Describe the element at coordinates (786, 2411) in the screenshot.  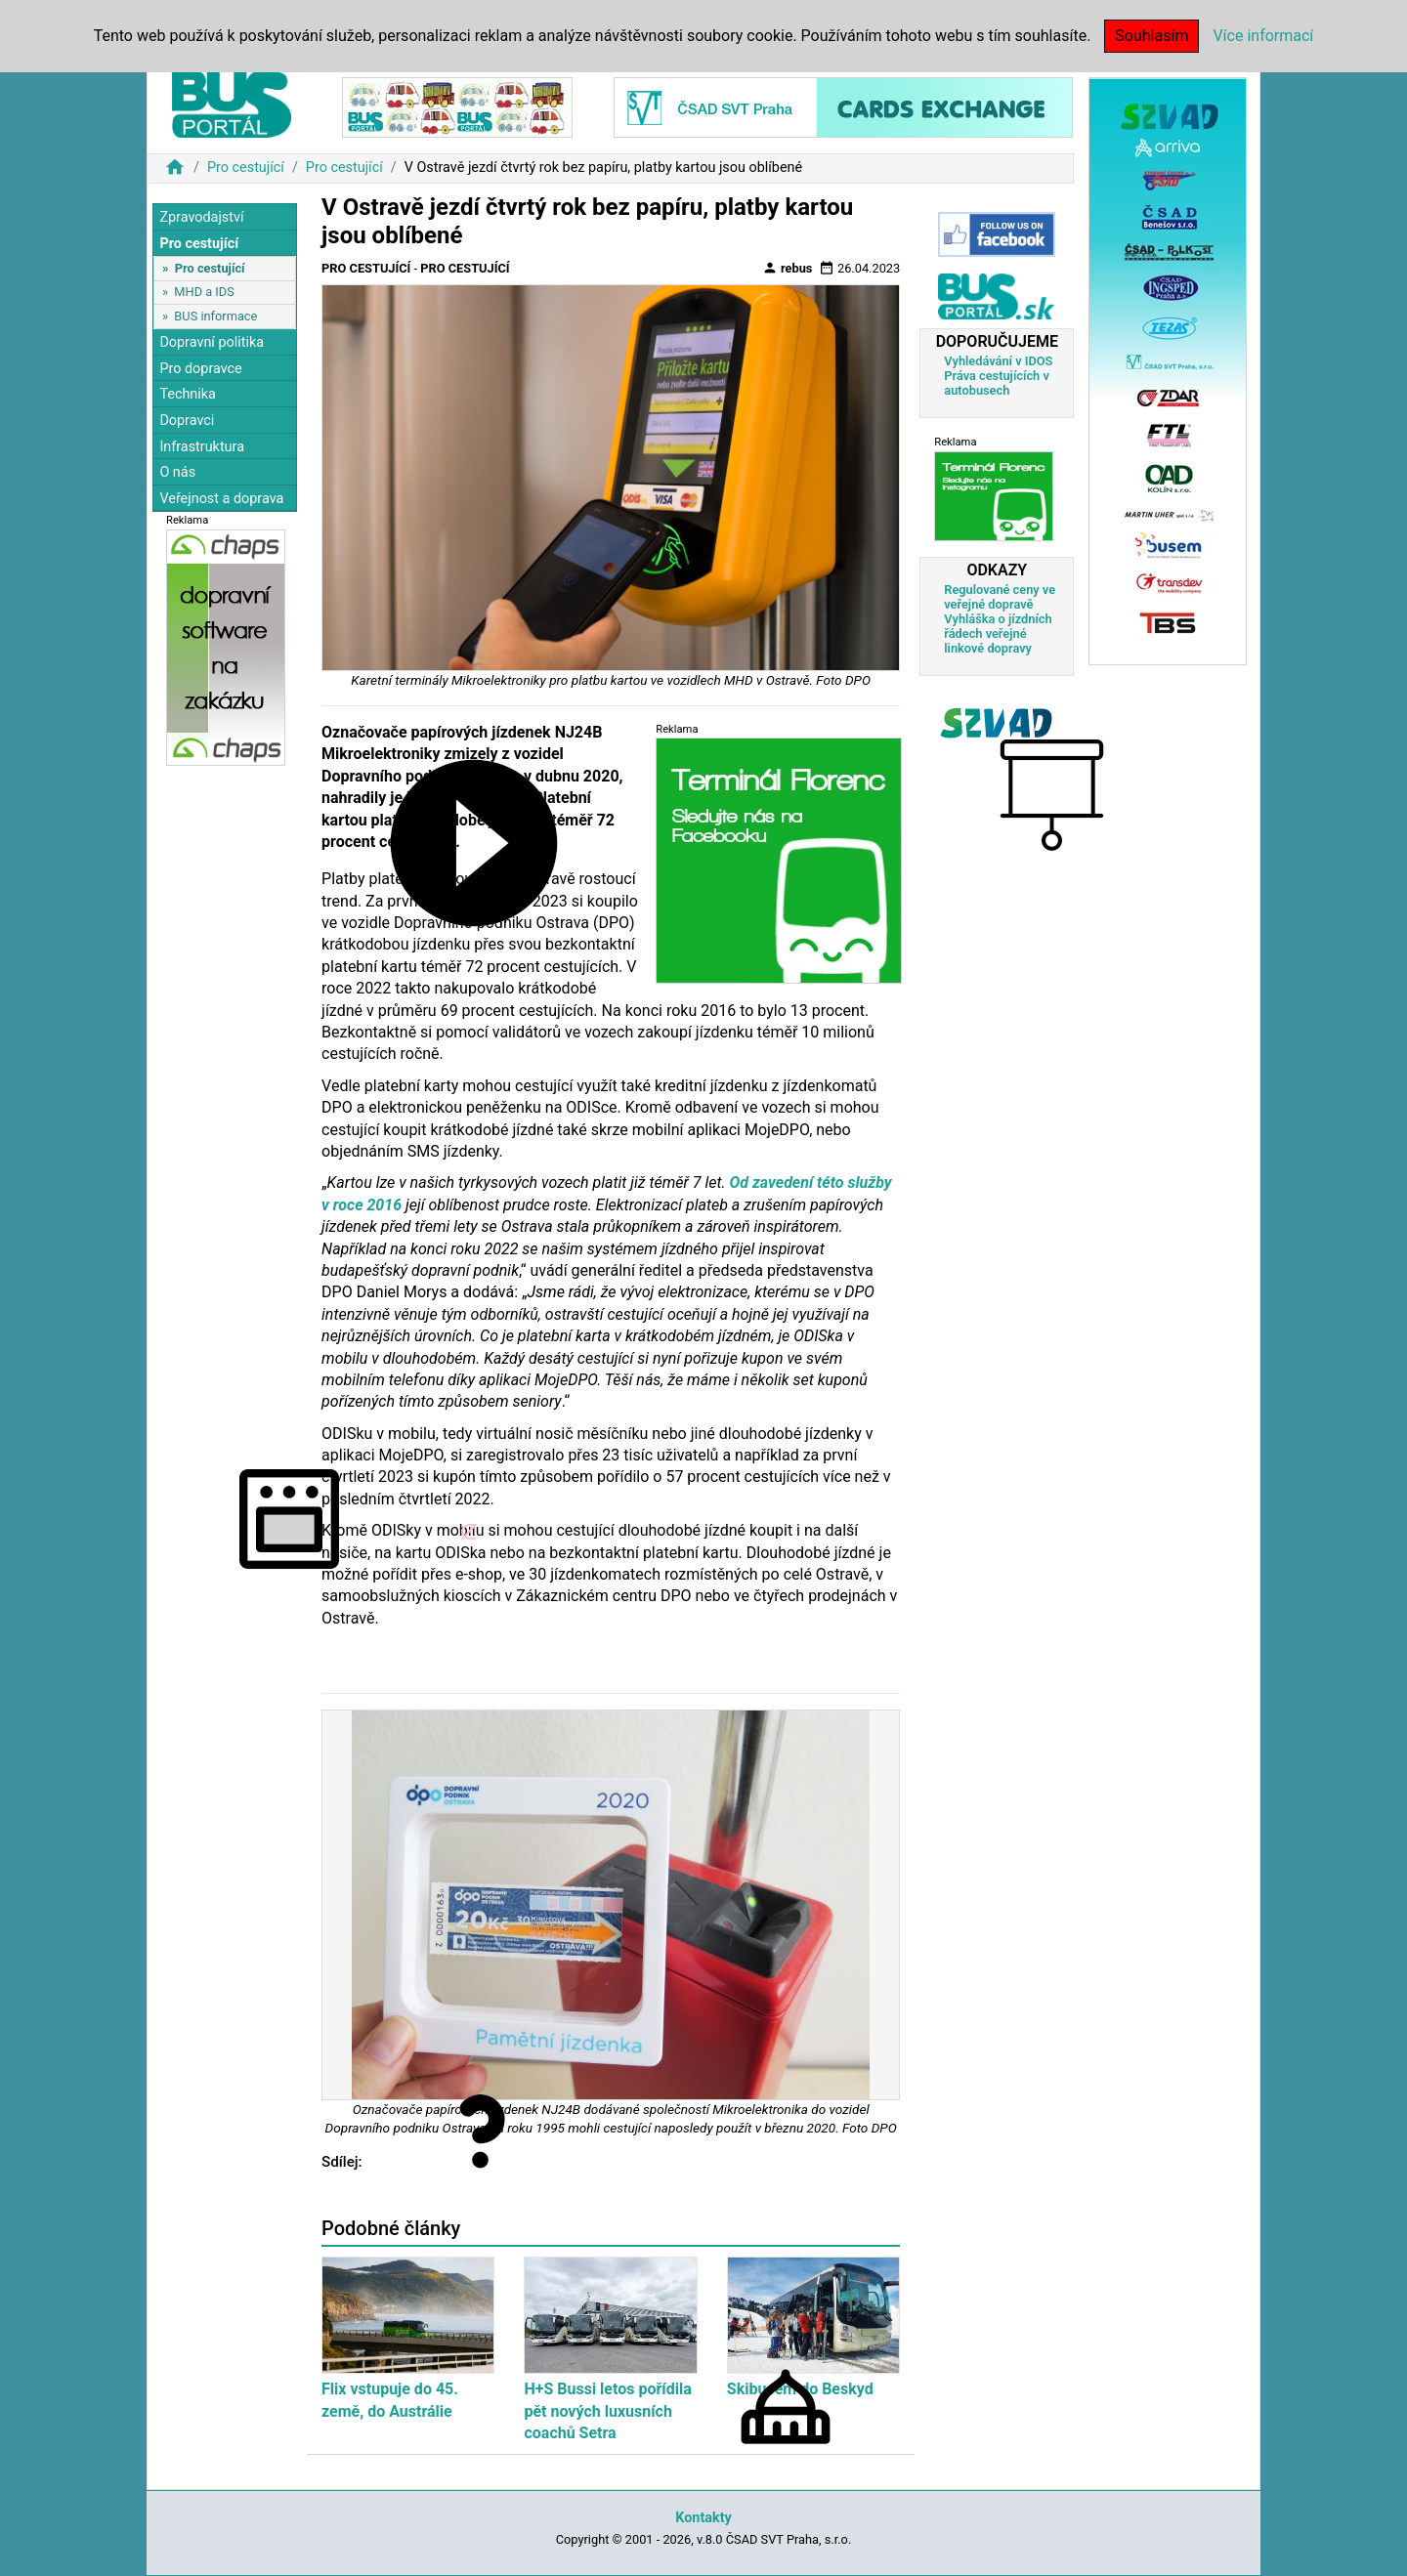
I see `indicates a nearby mosque or place of worship` at that location.